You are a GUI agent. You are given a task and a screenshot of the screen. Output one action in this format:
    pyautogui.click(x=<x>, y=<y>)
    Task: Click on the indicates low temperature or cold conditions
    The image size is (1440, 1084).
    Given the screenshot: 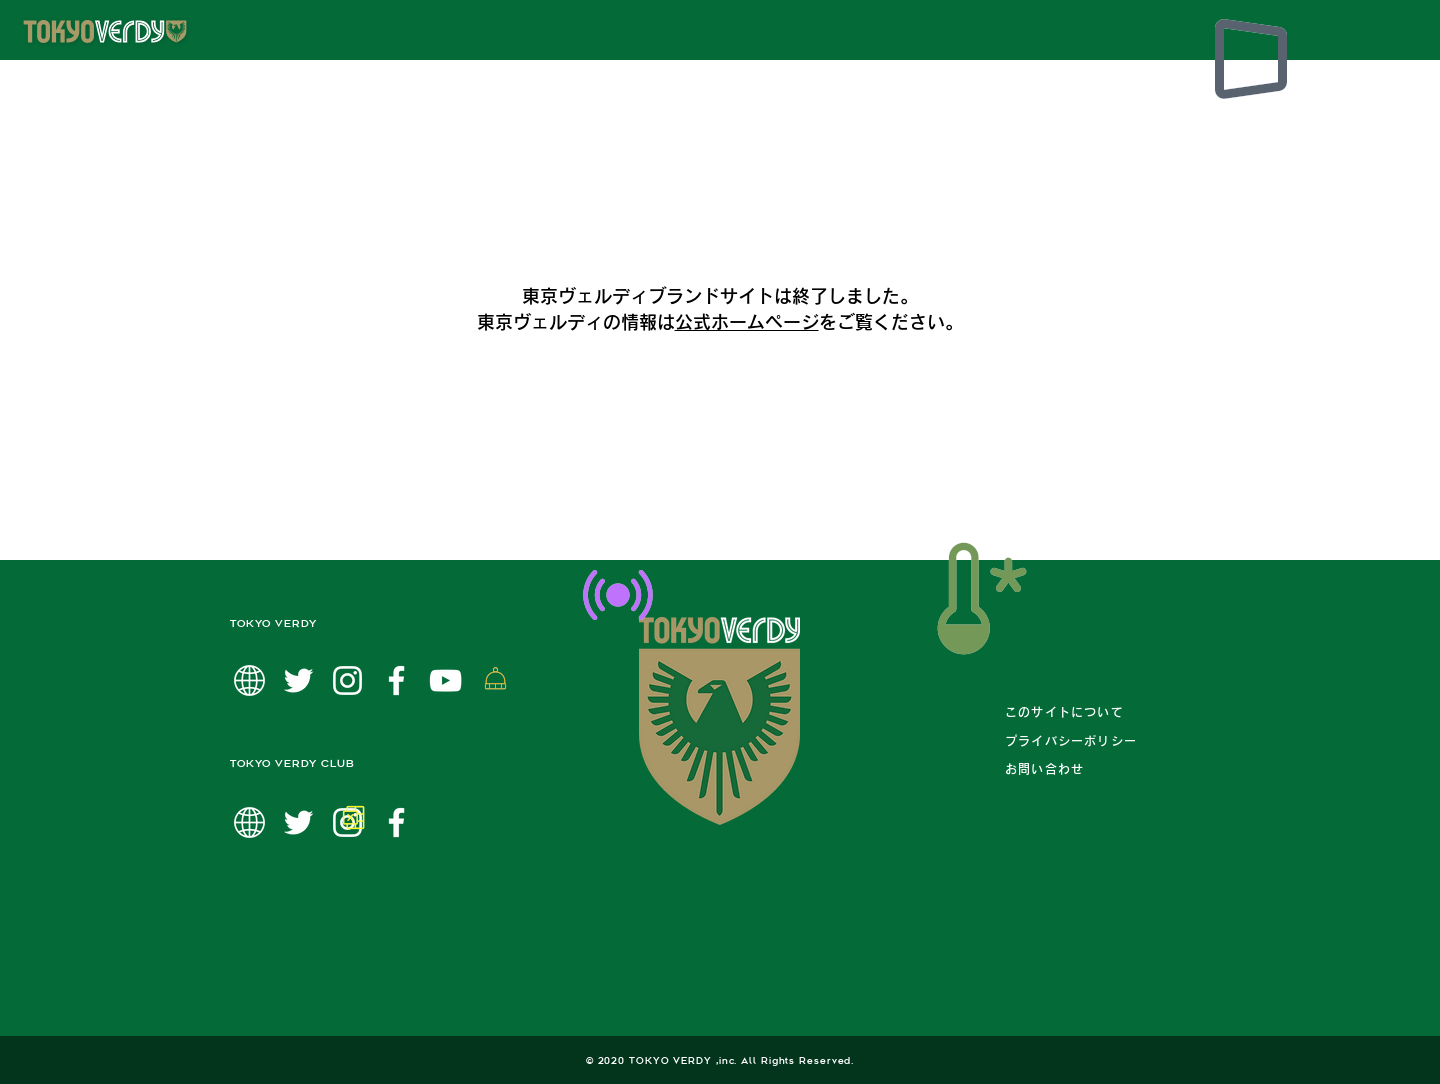 What is the action you would take?
    pyautogui.click(x=967, y=598)
    